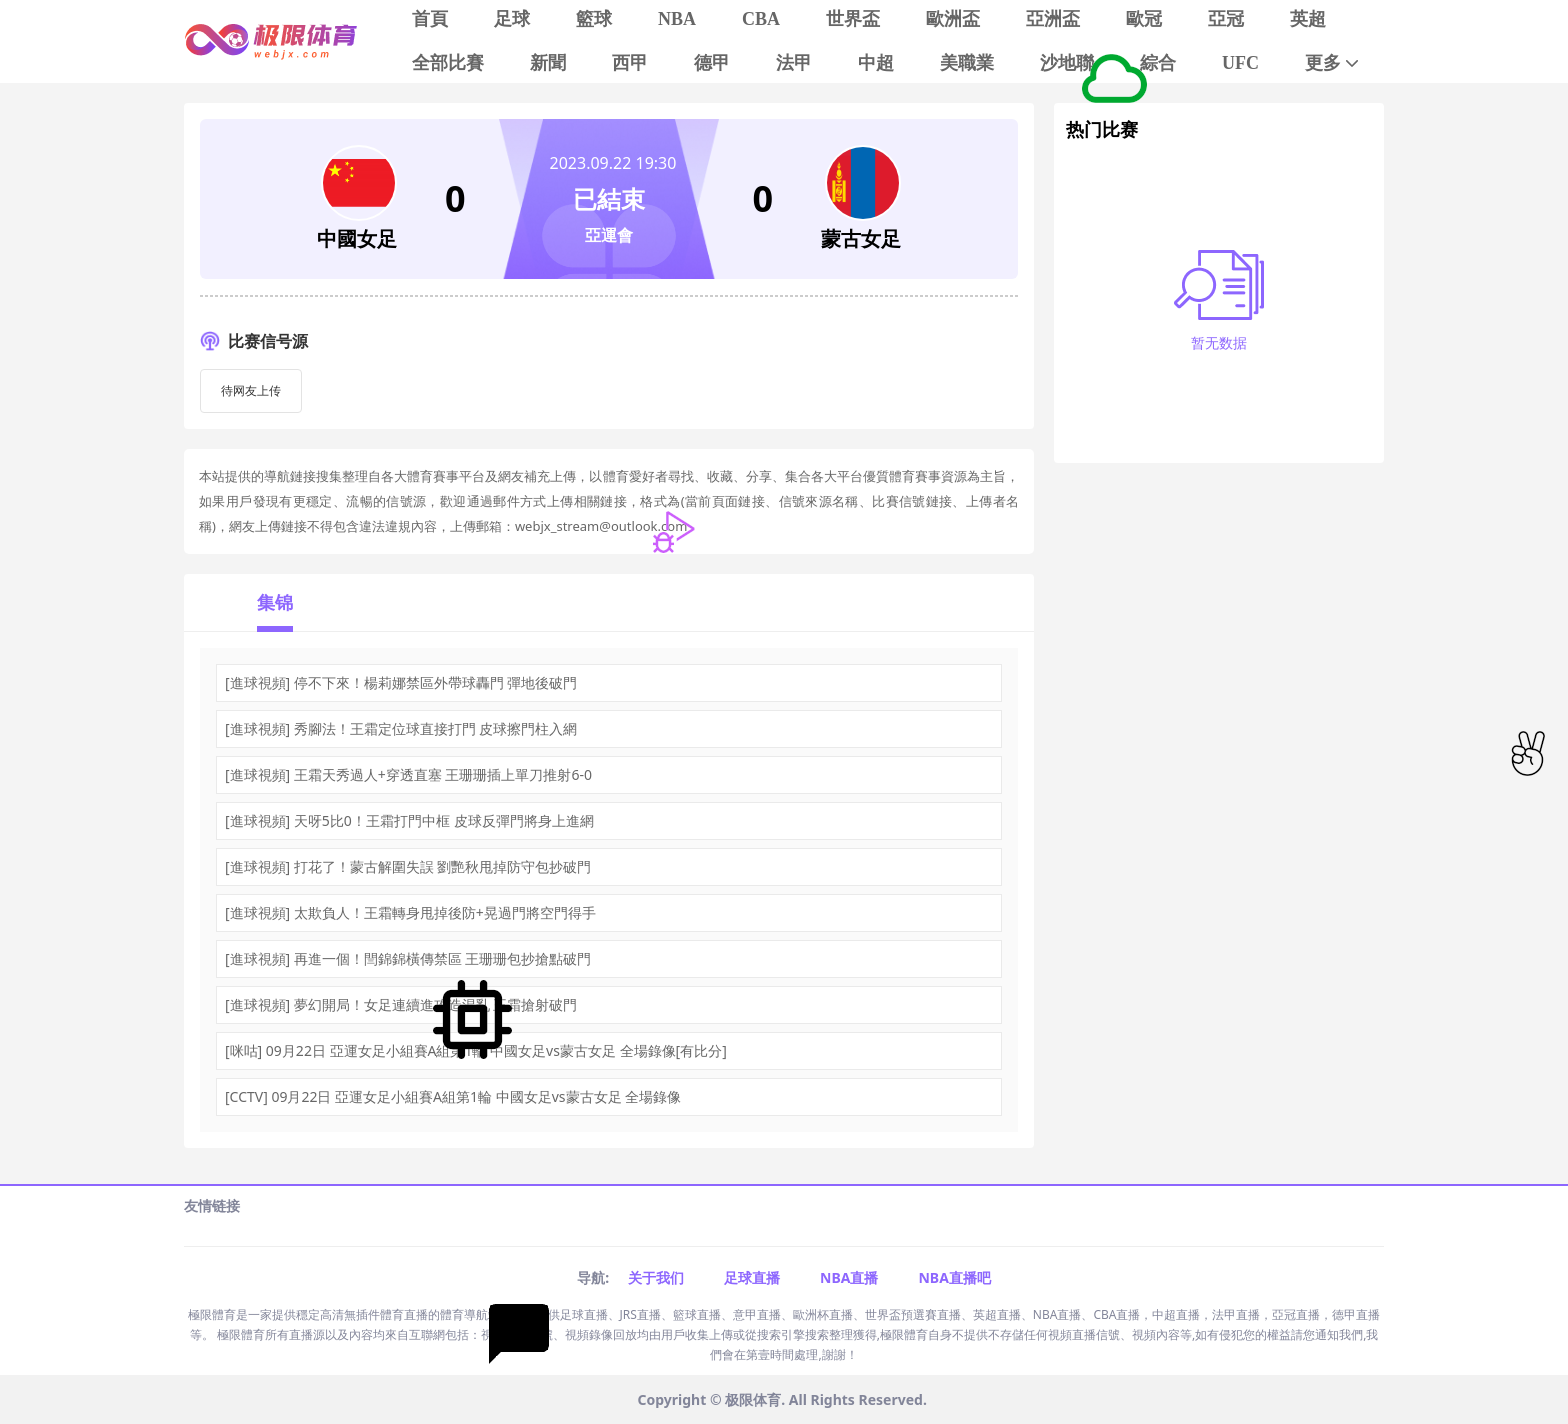  What do you see at coordinates (1114, 78) in the screenshot?
I see `cloud storage or sync status` at bounding box center [1114, 78].